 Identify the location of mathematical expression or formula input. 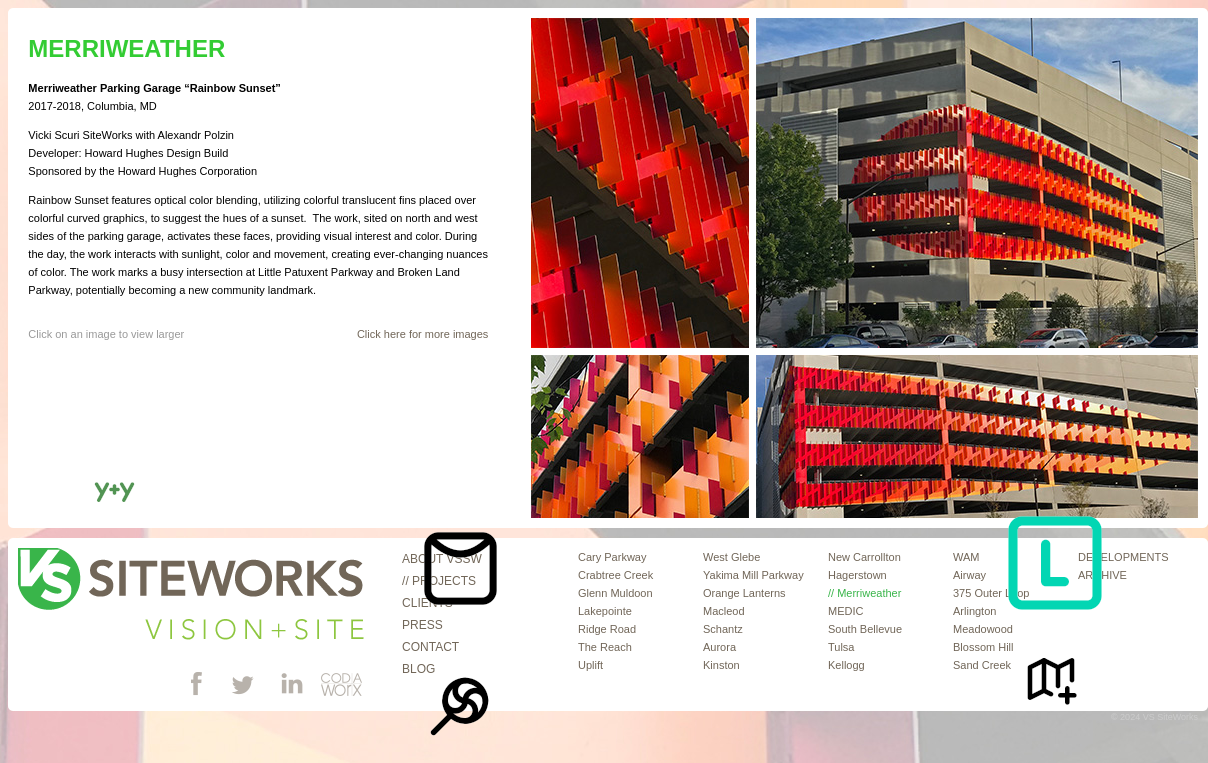
(114, 489).